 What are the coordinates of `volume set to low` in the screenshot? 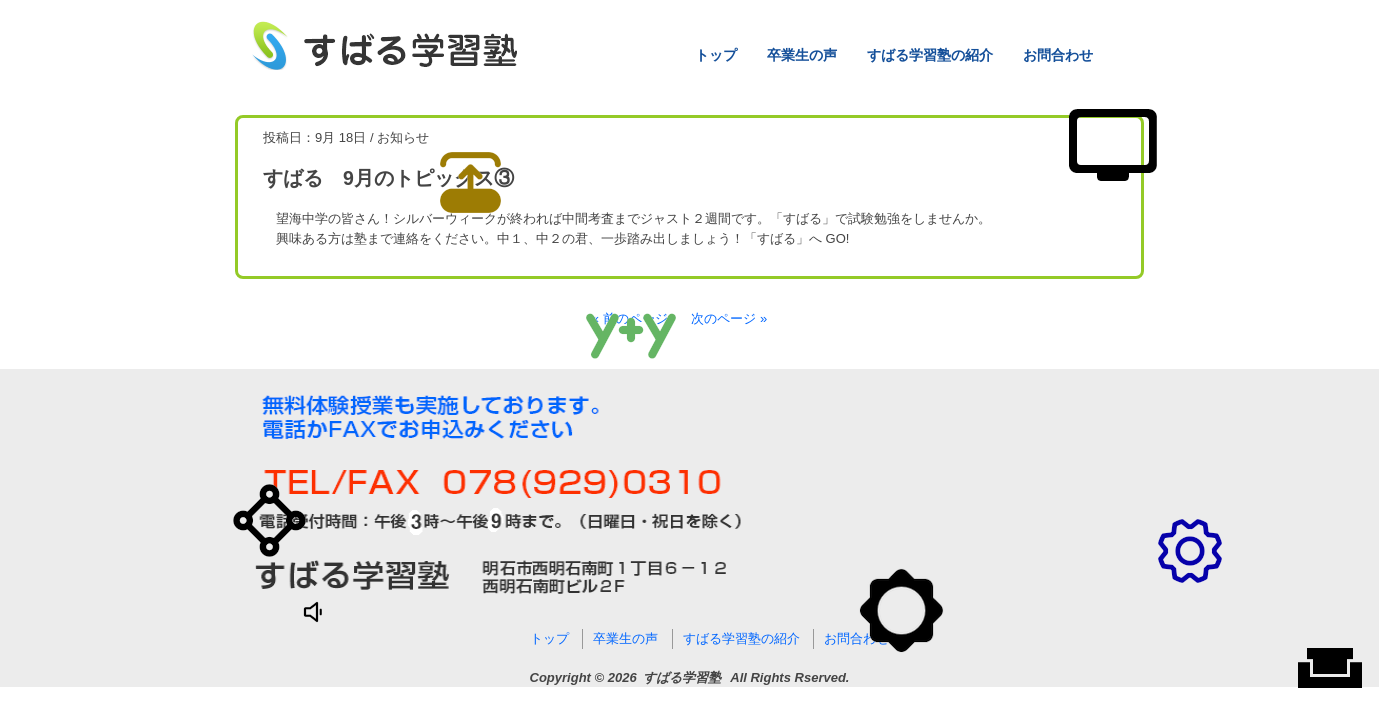 It's located at (314, 612).